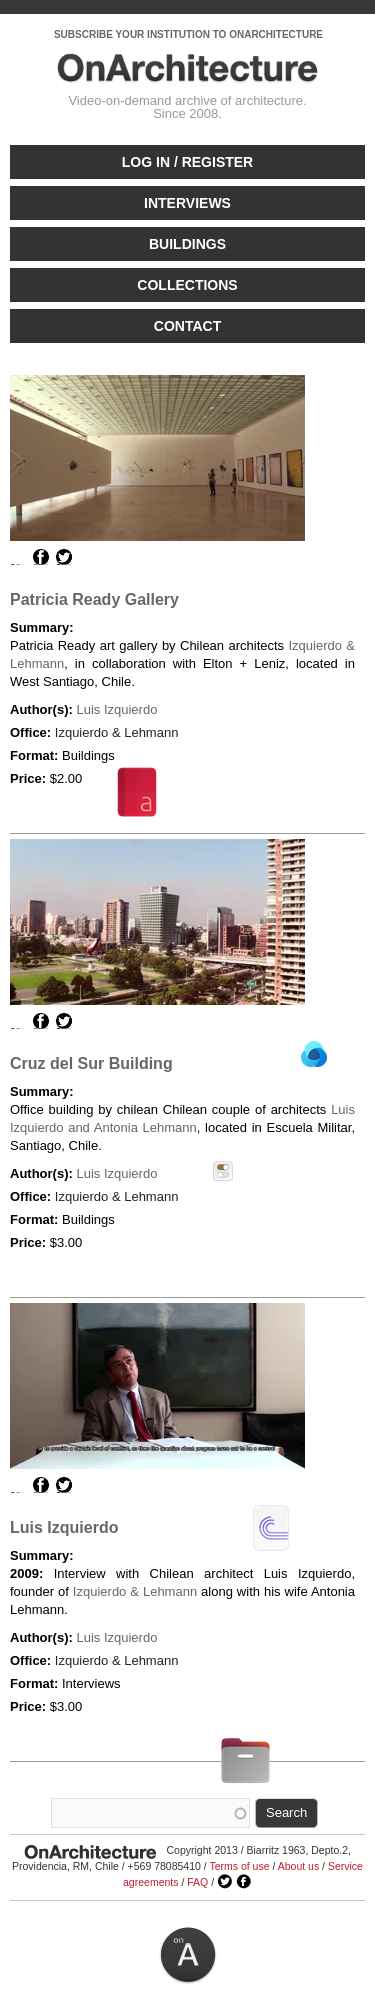 The width and height of the screenshot is (375, 1995). What do you see at coordinates (271, 1528) in the screenshot?
I see `a bittorrent torrent file` at bounding box center [271, 1528].